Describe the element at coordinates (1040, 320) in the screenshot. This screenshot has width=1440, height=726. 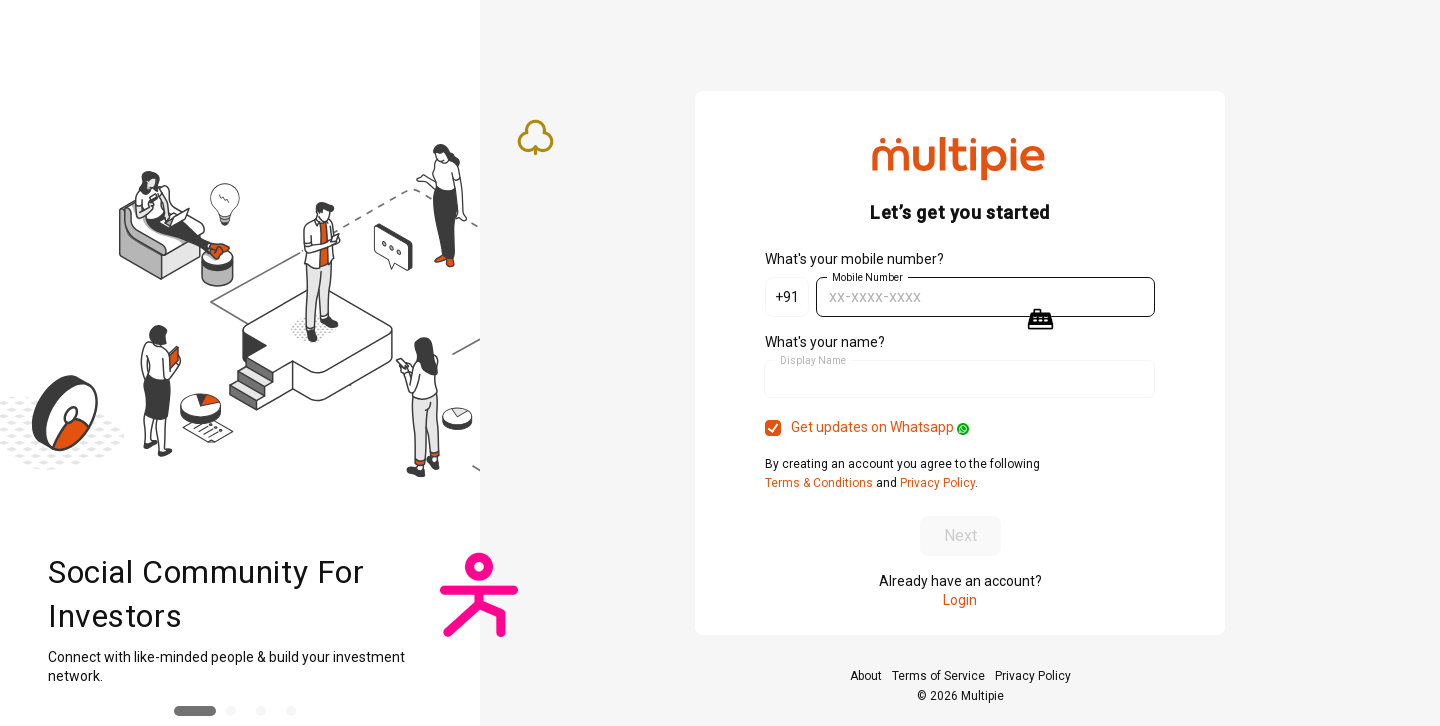
I see `access point of sale system` at that location.